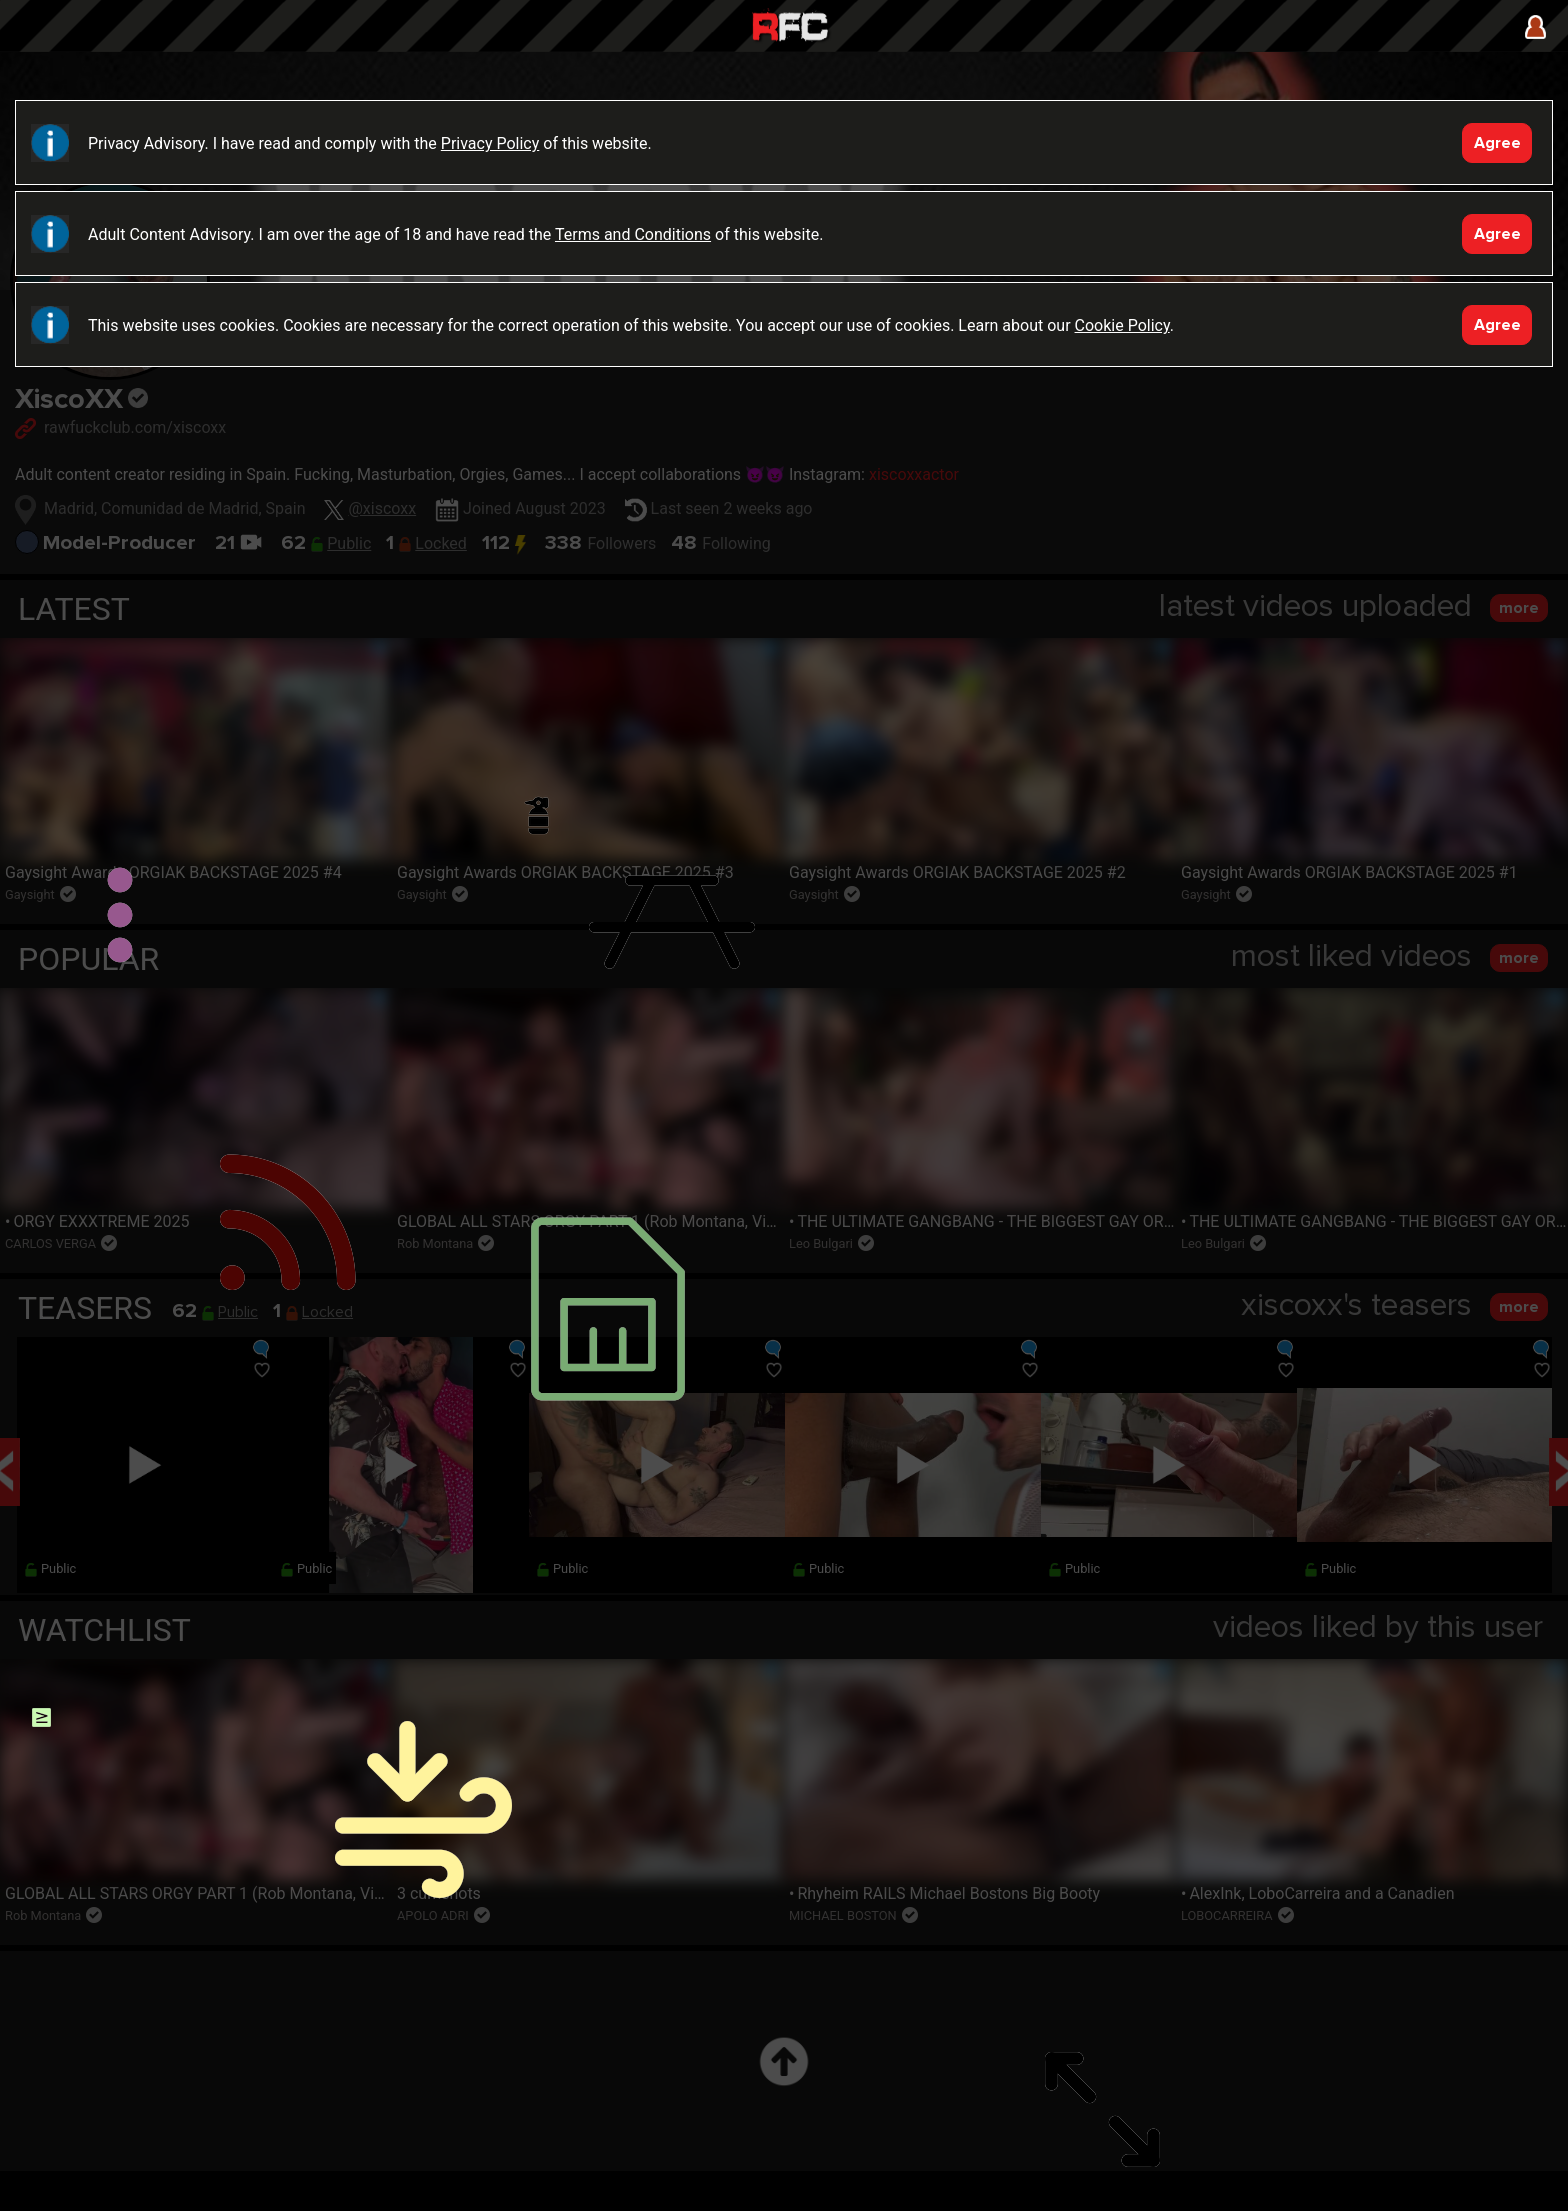 This screenshot has width=1568, height=2211. Describe the element at coordinates (423, 1809) in the screenshot. I see `indicates wind direction moving downward` at that location.